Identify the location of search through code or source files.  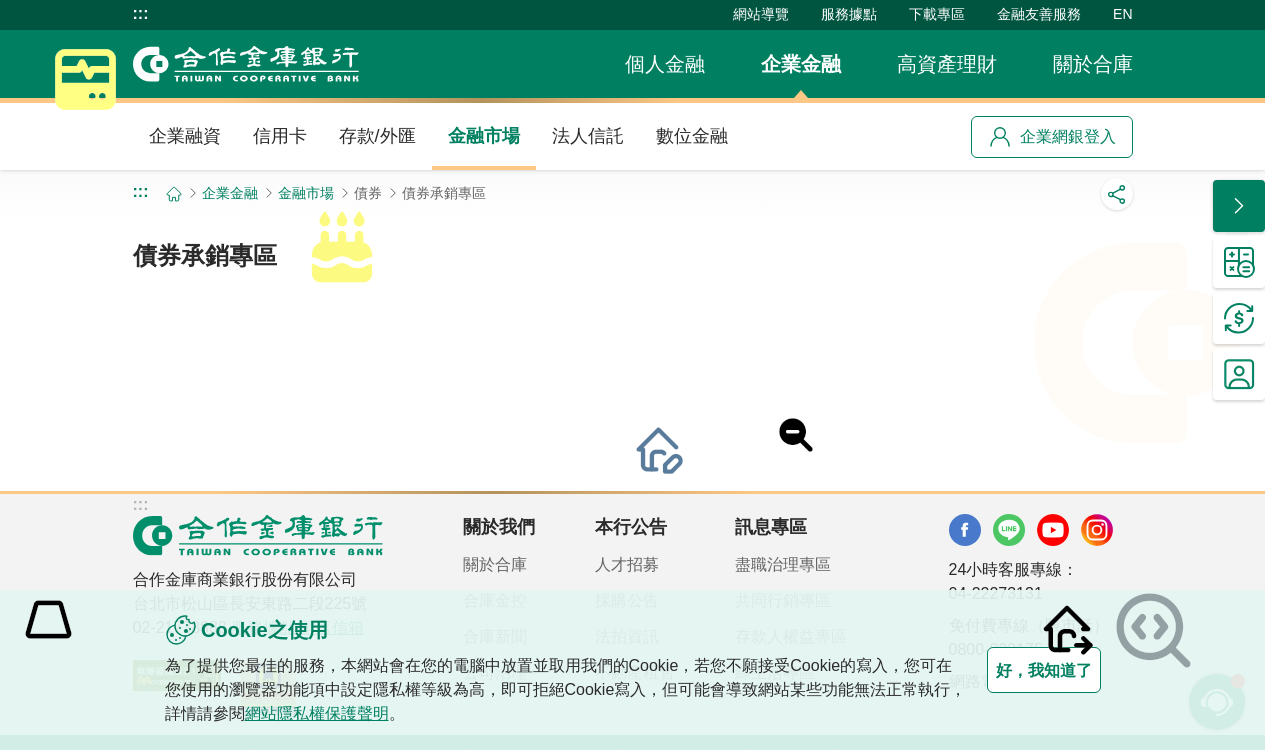
(1153, 630).